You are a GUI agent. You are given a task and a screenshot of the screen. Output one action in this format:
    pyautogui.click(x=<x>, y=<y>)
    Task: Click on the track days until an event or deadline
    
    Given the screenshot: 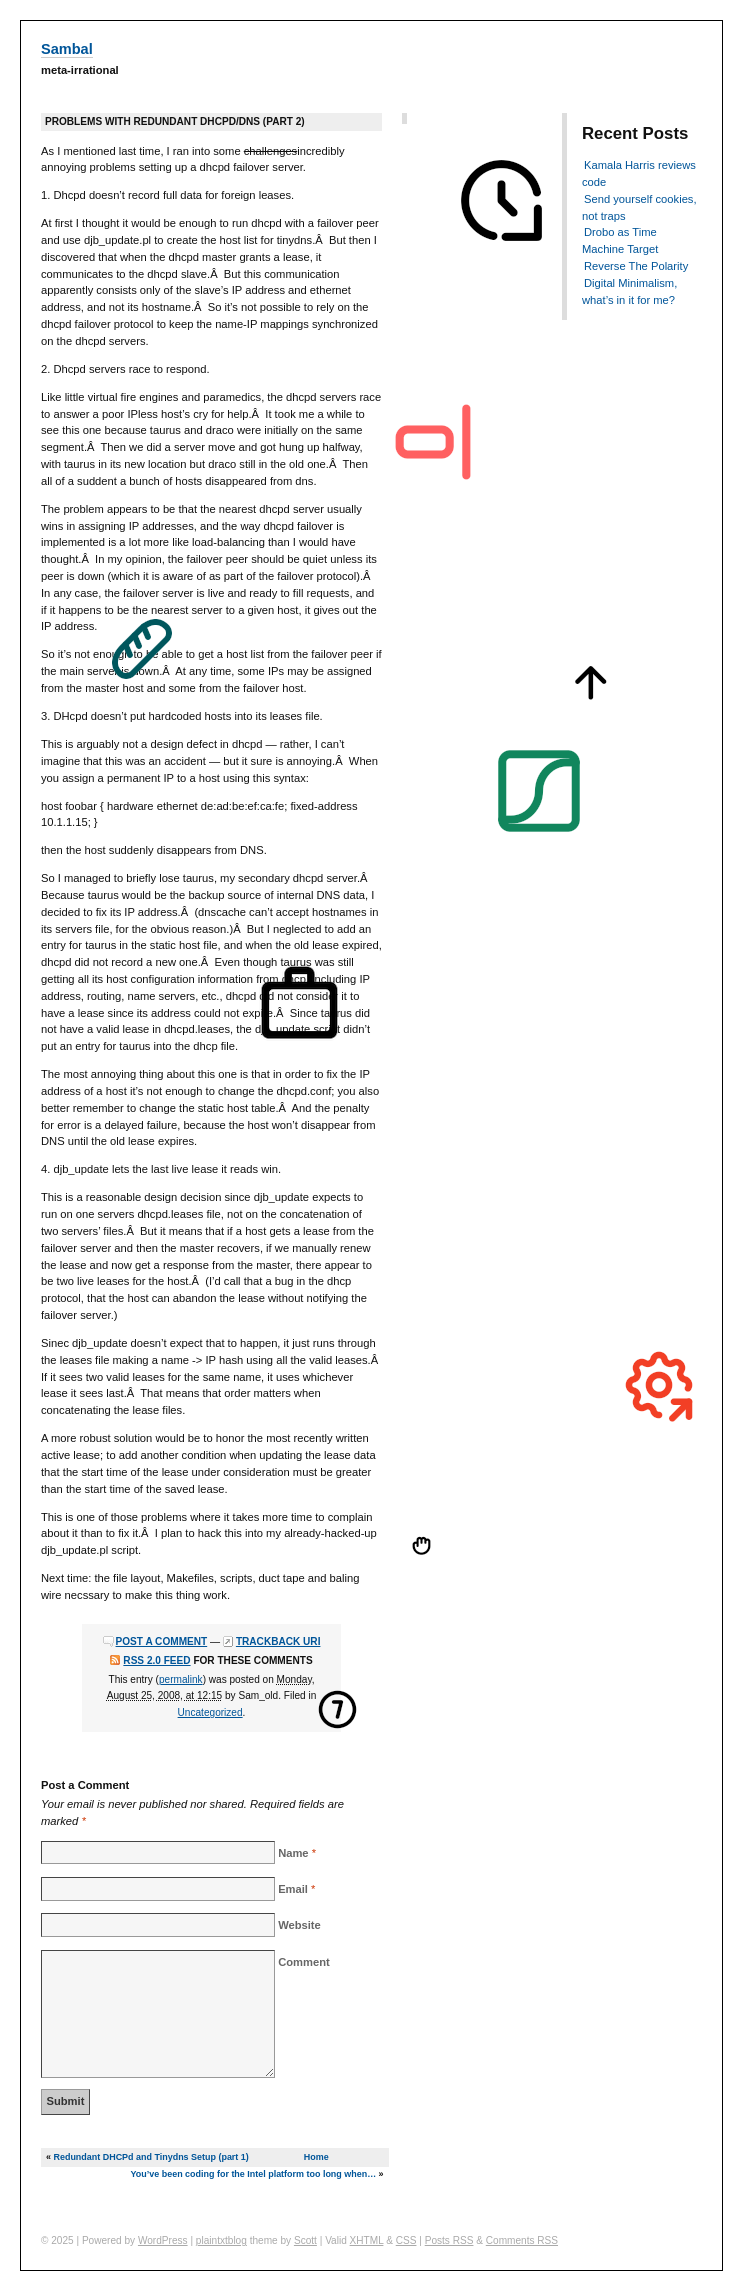 What is the action you would take?
    pyautogui.click(x=501, y=200)
    